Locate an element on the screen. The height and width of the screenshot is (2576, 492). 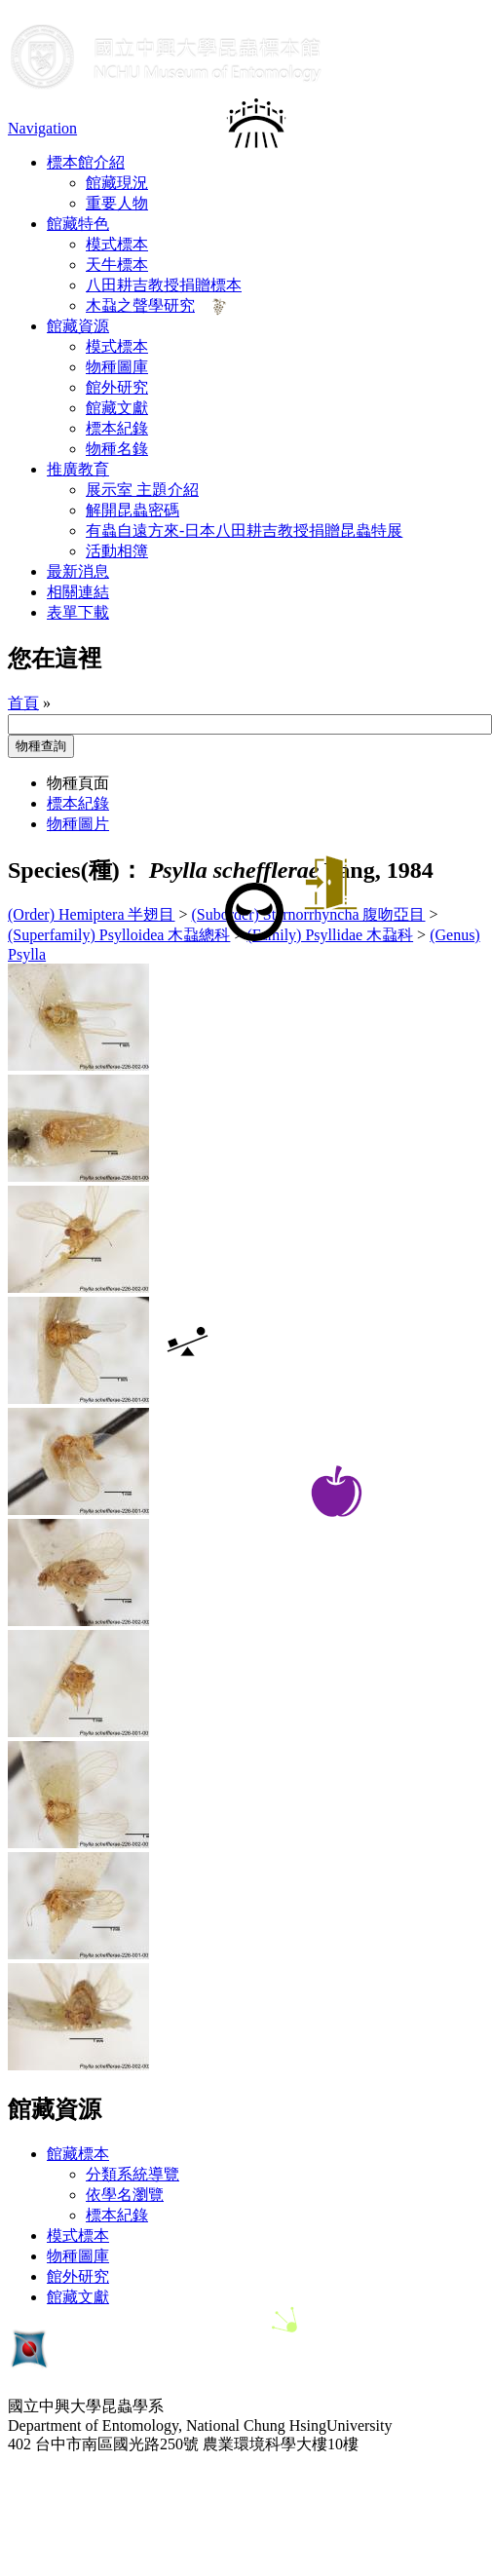
collect a health or bonus item is located at coordinates (336, 1491).